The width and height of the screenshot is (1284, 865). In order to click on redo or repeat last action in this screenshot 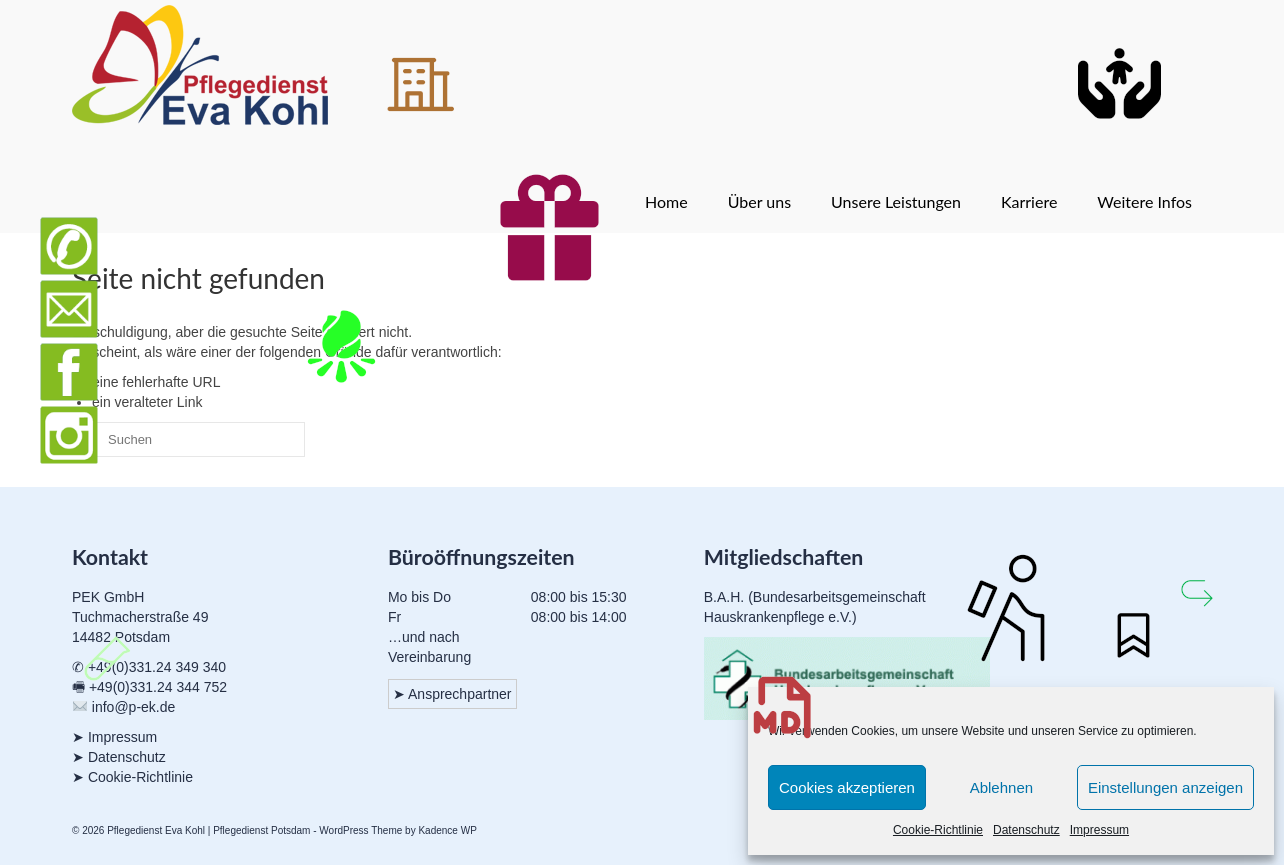, I will do `click(1197, 592)`.